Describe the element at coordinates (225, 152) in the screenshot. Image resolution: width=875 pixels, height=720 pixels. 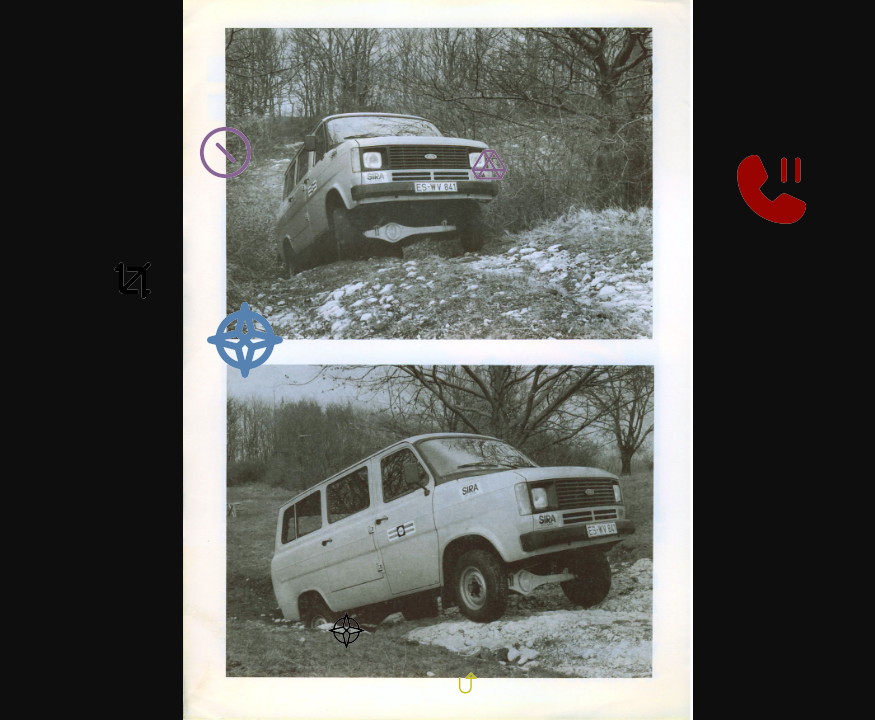
I see `indicates a prohibited or restricted action` at that location.